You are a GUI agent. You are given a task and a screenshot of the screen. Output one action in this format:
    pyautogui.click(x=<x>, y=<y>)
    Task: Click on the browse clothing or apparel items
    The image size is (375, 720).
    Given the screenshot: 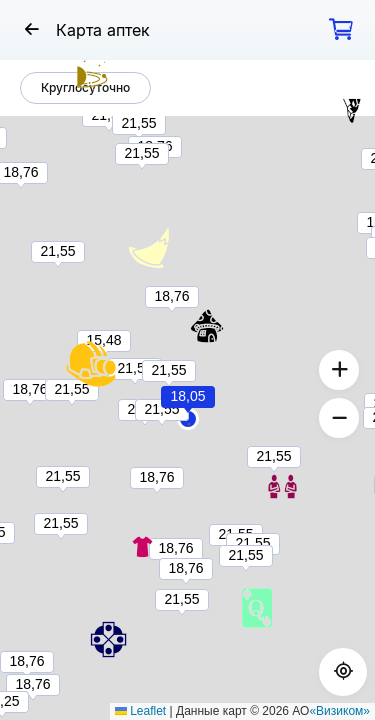 What is the action you would take?
    pyautogui.click(x=142, y=546)
    